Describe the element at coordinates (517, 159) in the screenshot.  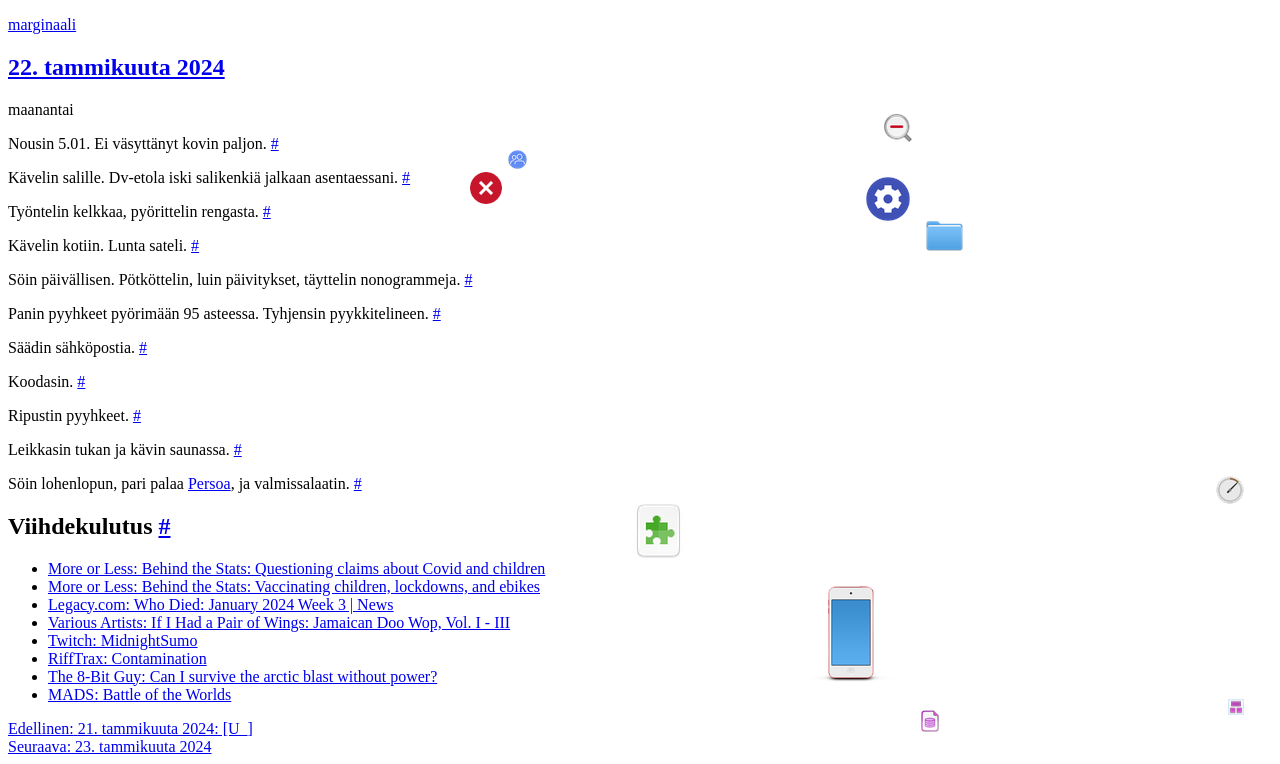
I see `access user account and personal settings` at that location.